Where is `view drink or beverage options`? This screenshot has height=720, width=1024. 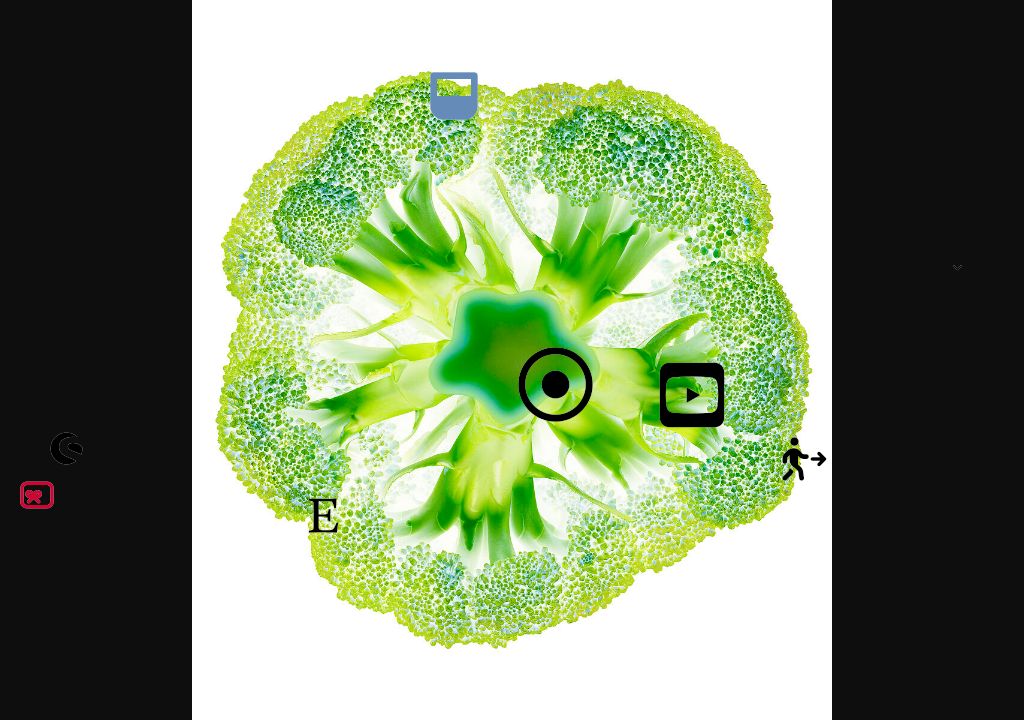
view drink or beverage options is located at coordinates (454, 96).